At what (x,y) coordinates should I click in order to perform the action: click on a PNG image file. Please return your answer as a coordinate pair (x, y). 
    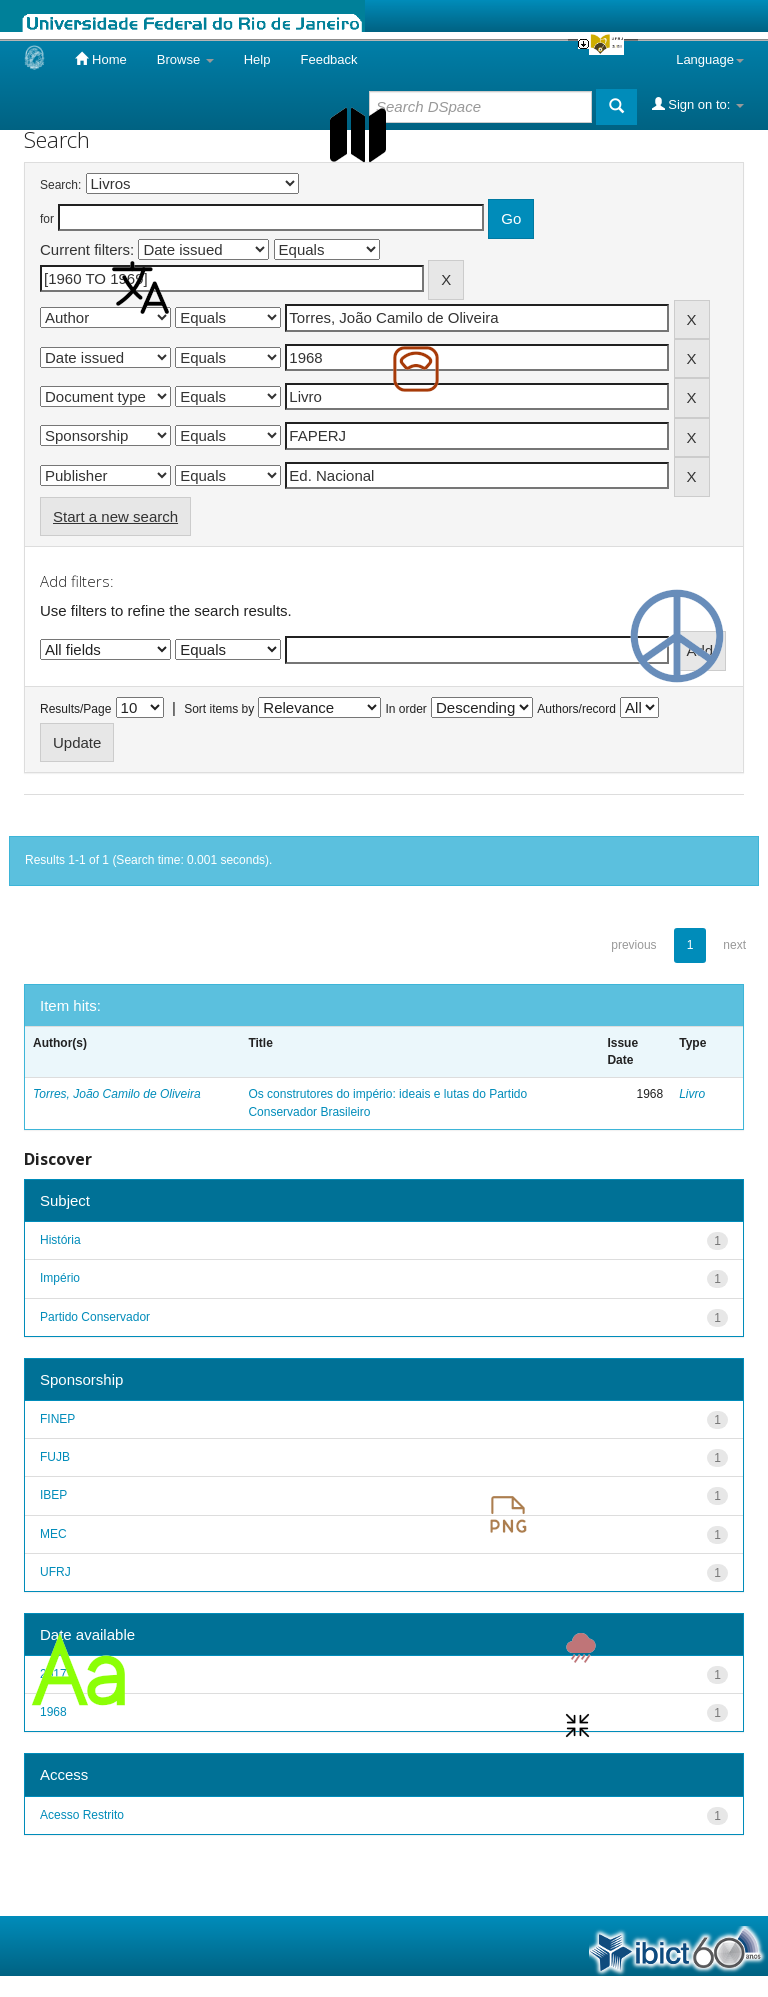
    Looking at the image, I should click on (508, 1516).